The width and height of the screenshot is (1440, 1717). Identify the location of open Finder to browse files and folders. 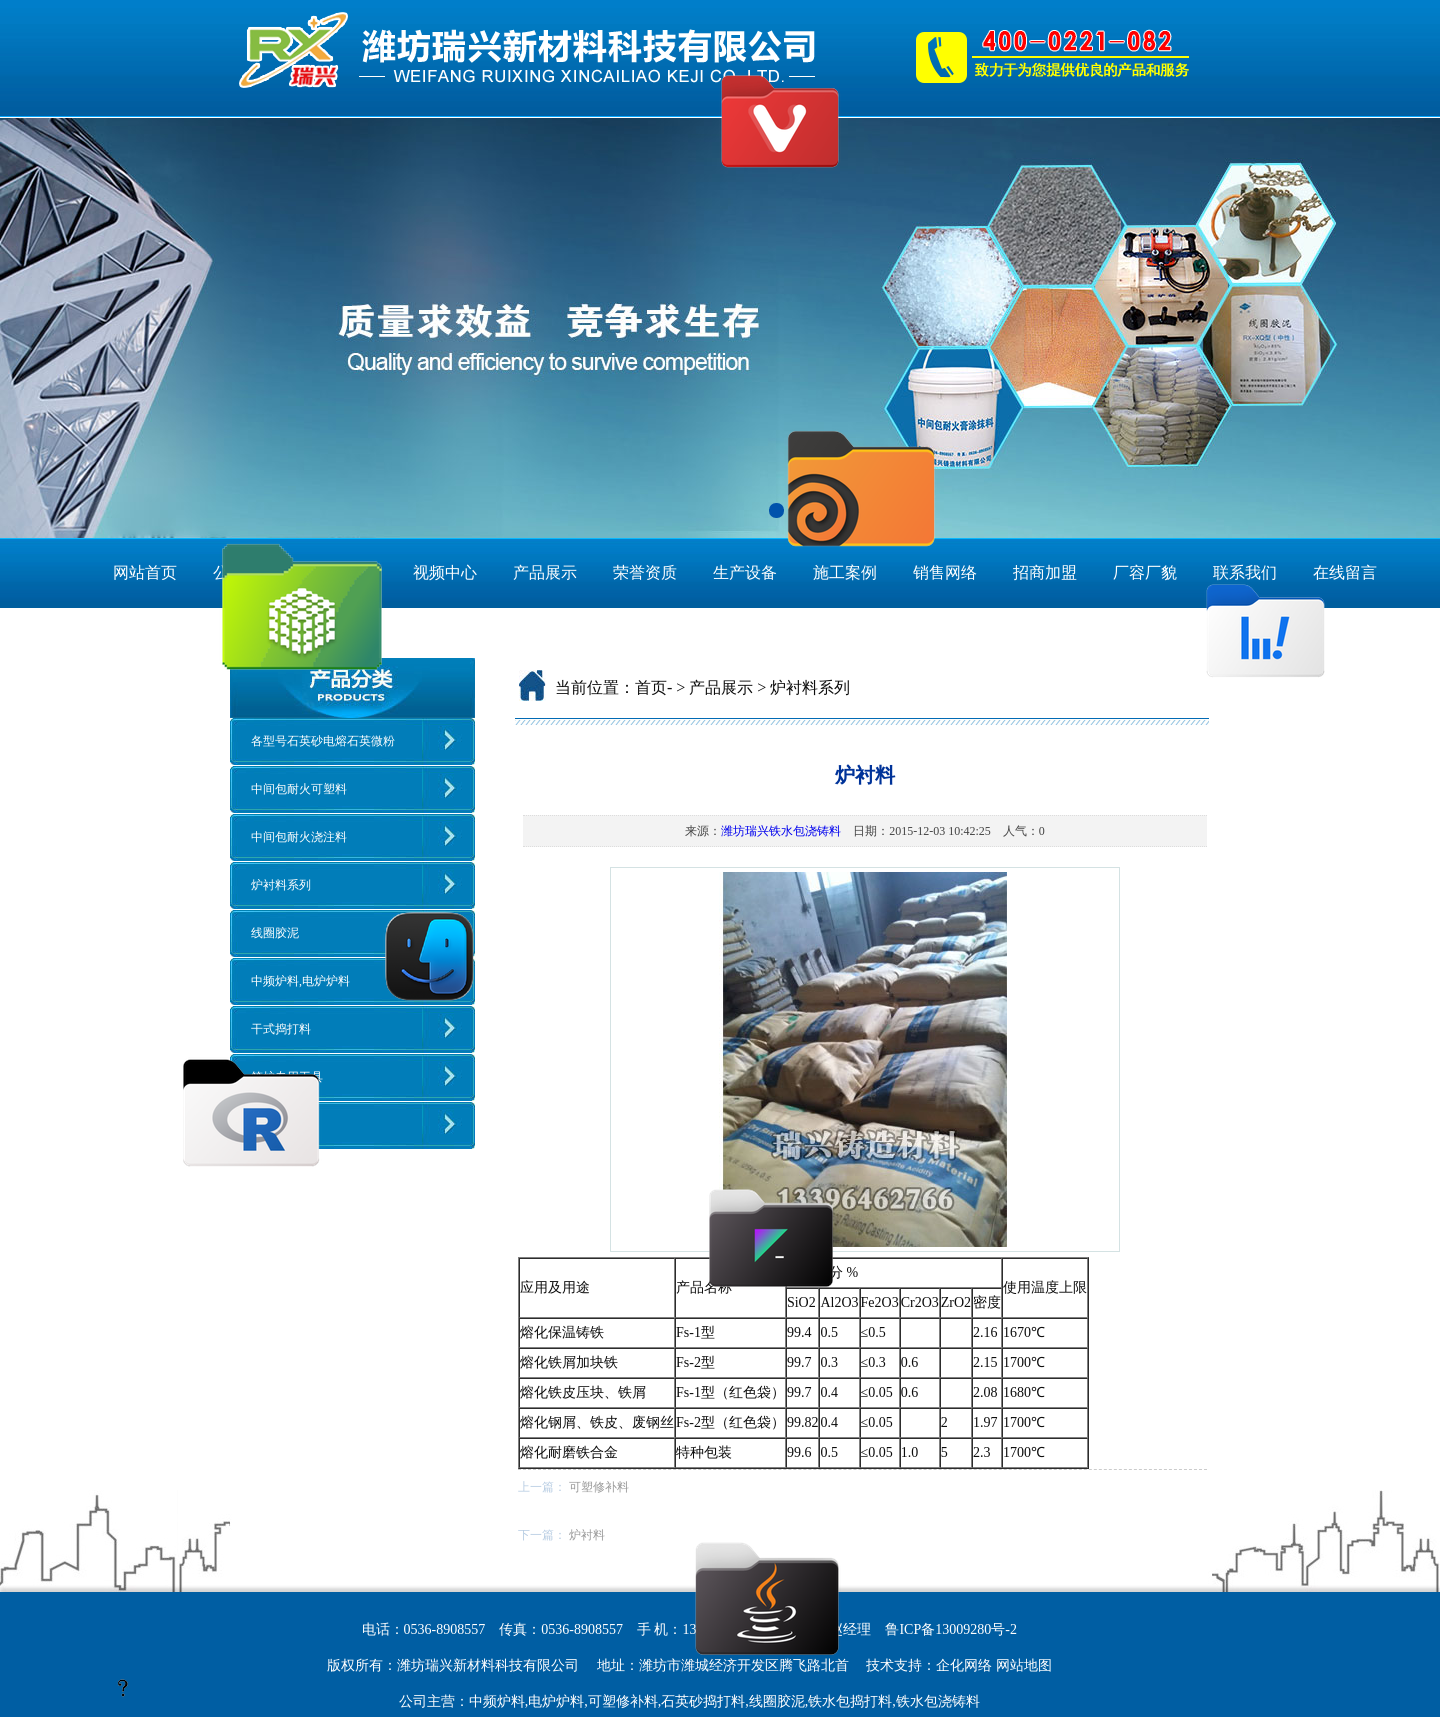
(429, 956).